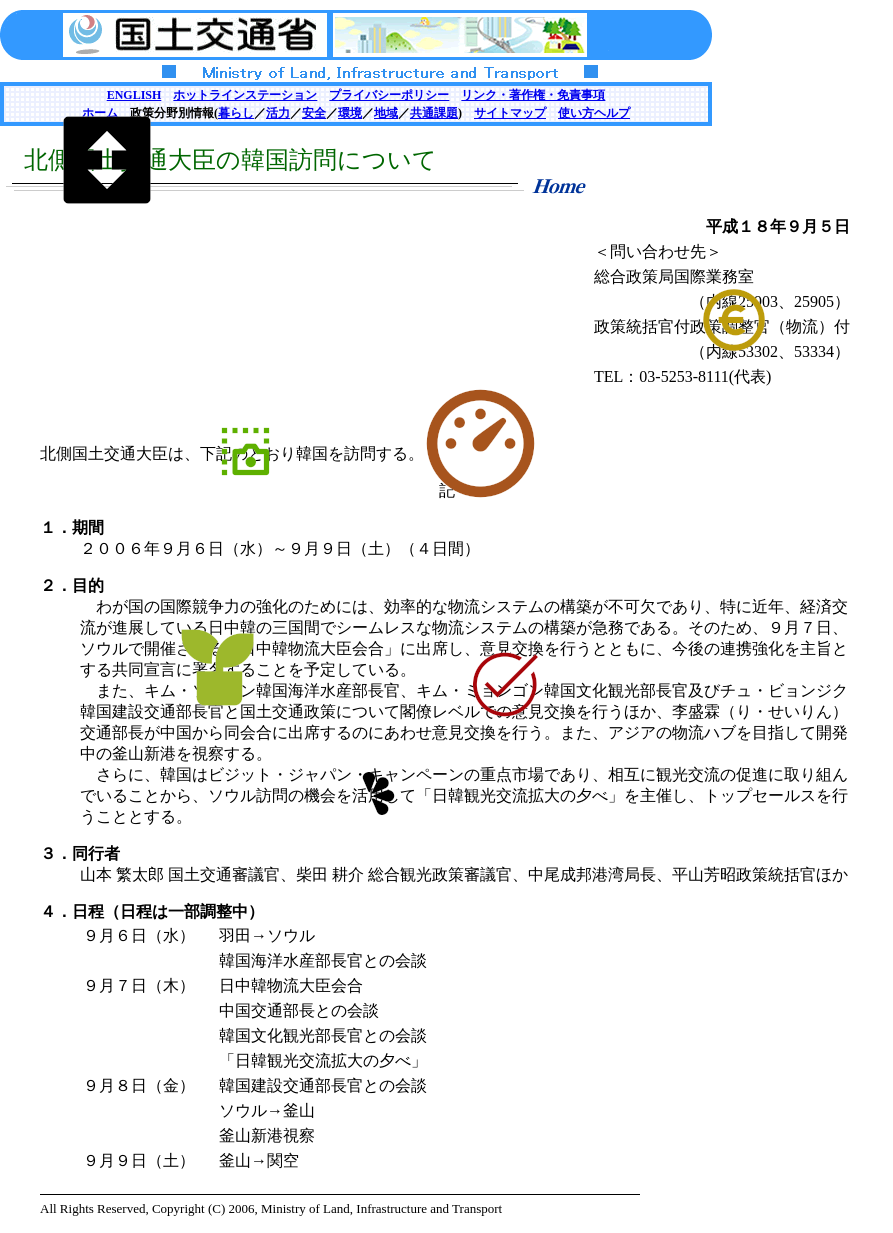  I want to click on link to Lemon Squeezy payment platform, so click(378, 793).